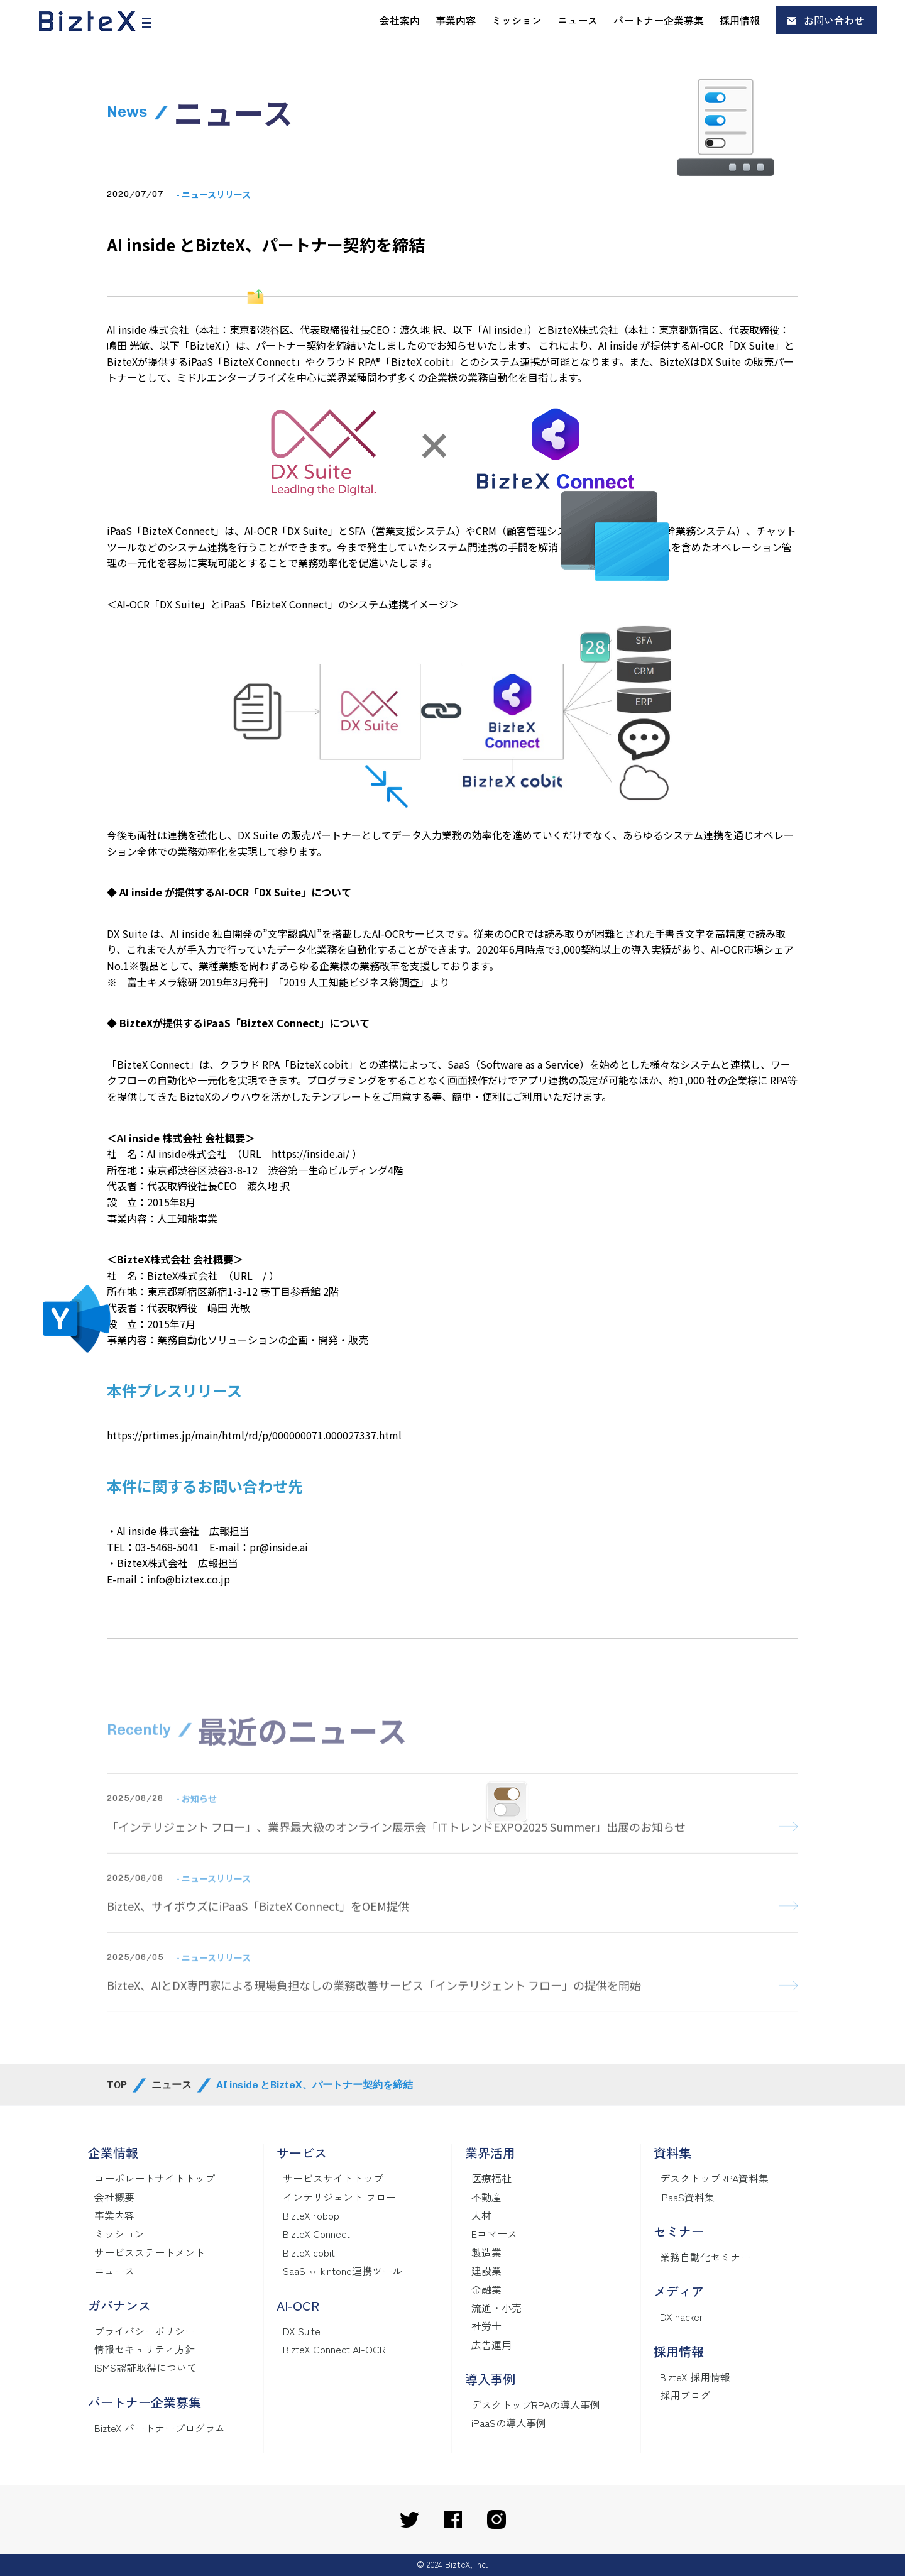 Image resolution: width=905 pixels, height=2576 pixels. Describe the element at coordinates (595, 647) in the screenshot. I see `open the calendar app` at that location.